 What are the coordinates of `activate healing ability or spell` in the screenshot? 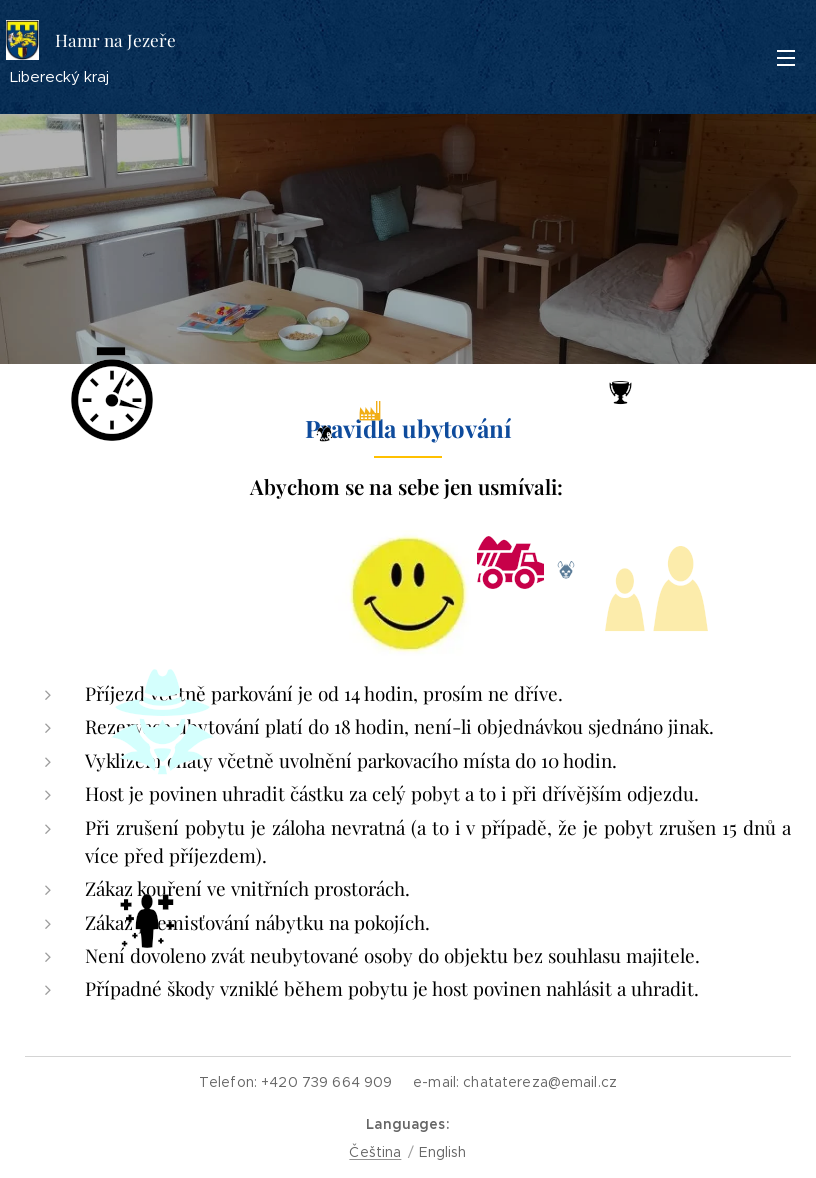 It's located at (147, 921).